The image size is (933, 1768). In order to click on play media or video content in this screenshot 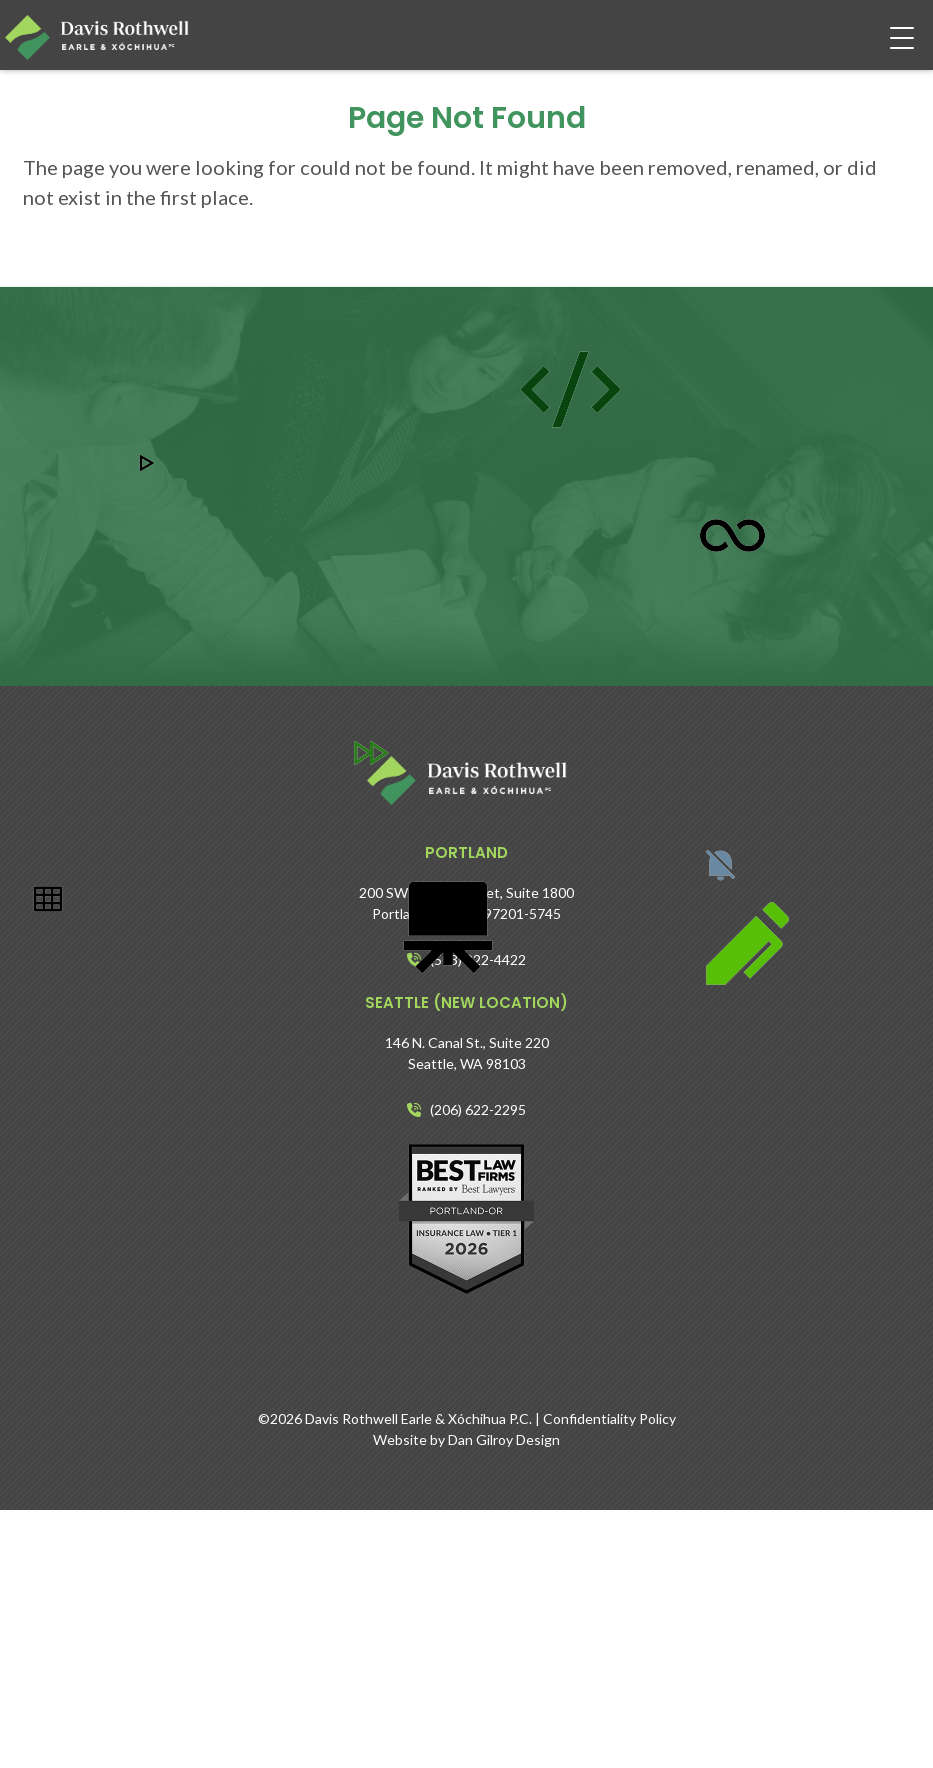, I will do `click(146, 463)`.